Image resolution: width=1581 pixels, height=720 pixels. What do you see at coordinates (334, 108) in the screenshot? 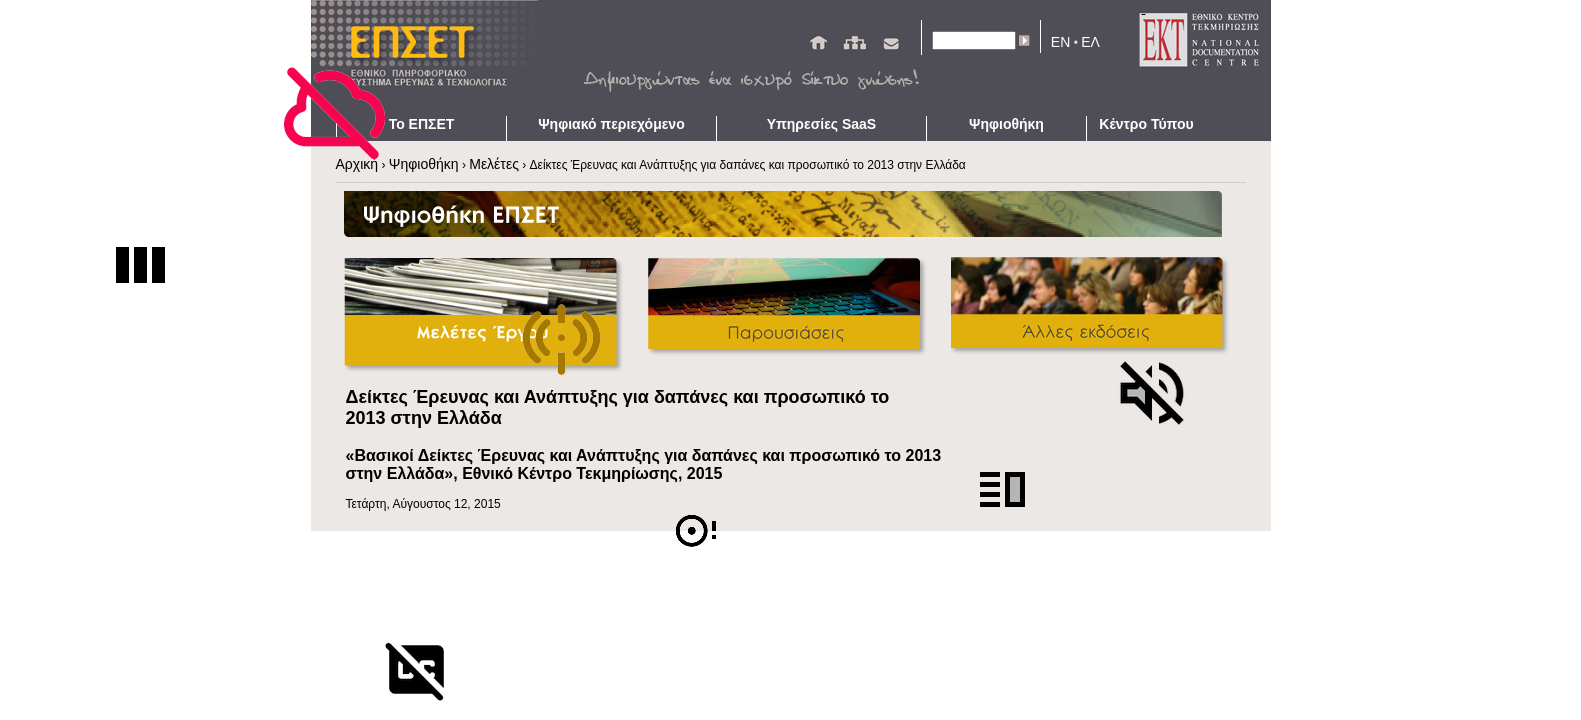
I see `indicates cloud sync is unavailable` at bounding box center [334, 108].